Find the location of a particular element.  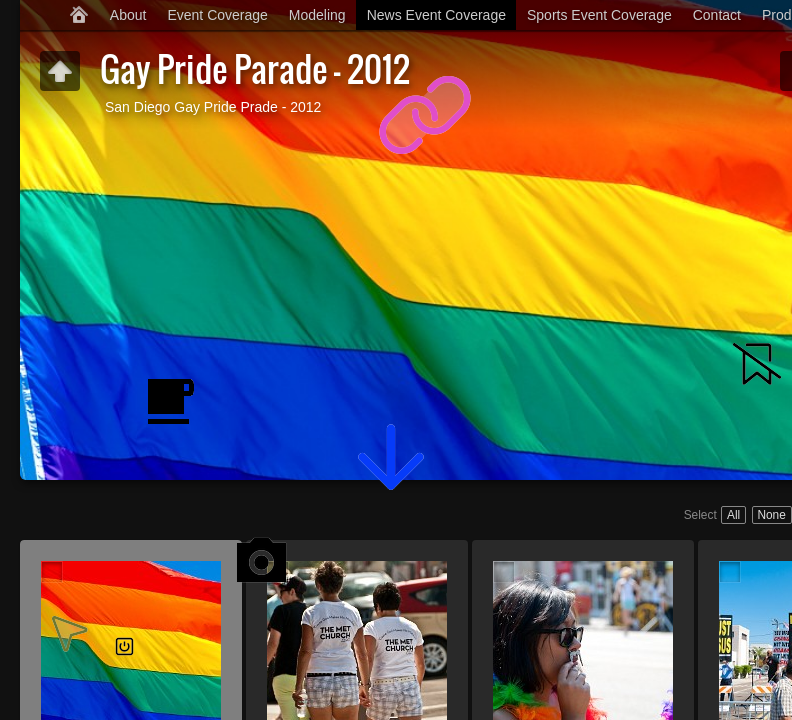

scroll down or view more content is located at coordinates (391, 457).